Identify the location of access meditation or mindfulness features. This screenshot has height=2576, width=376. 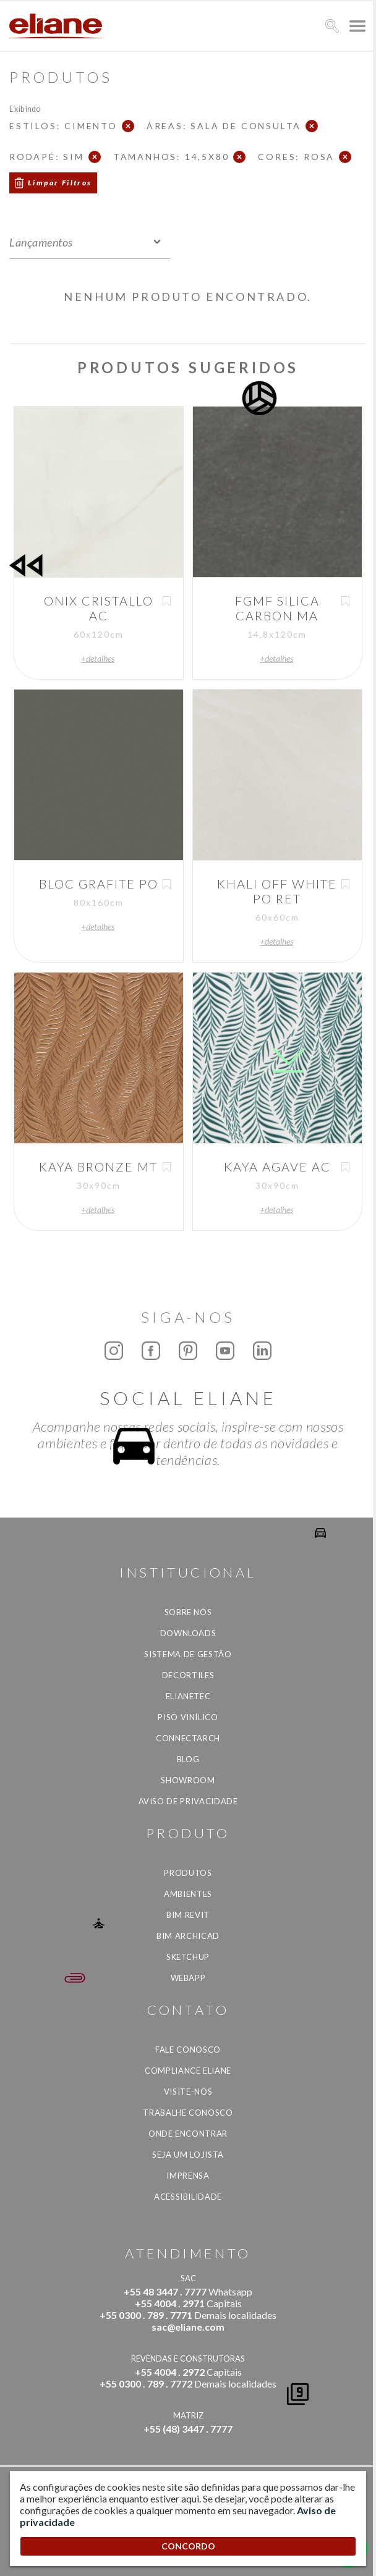
(98, 1923).